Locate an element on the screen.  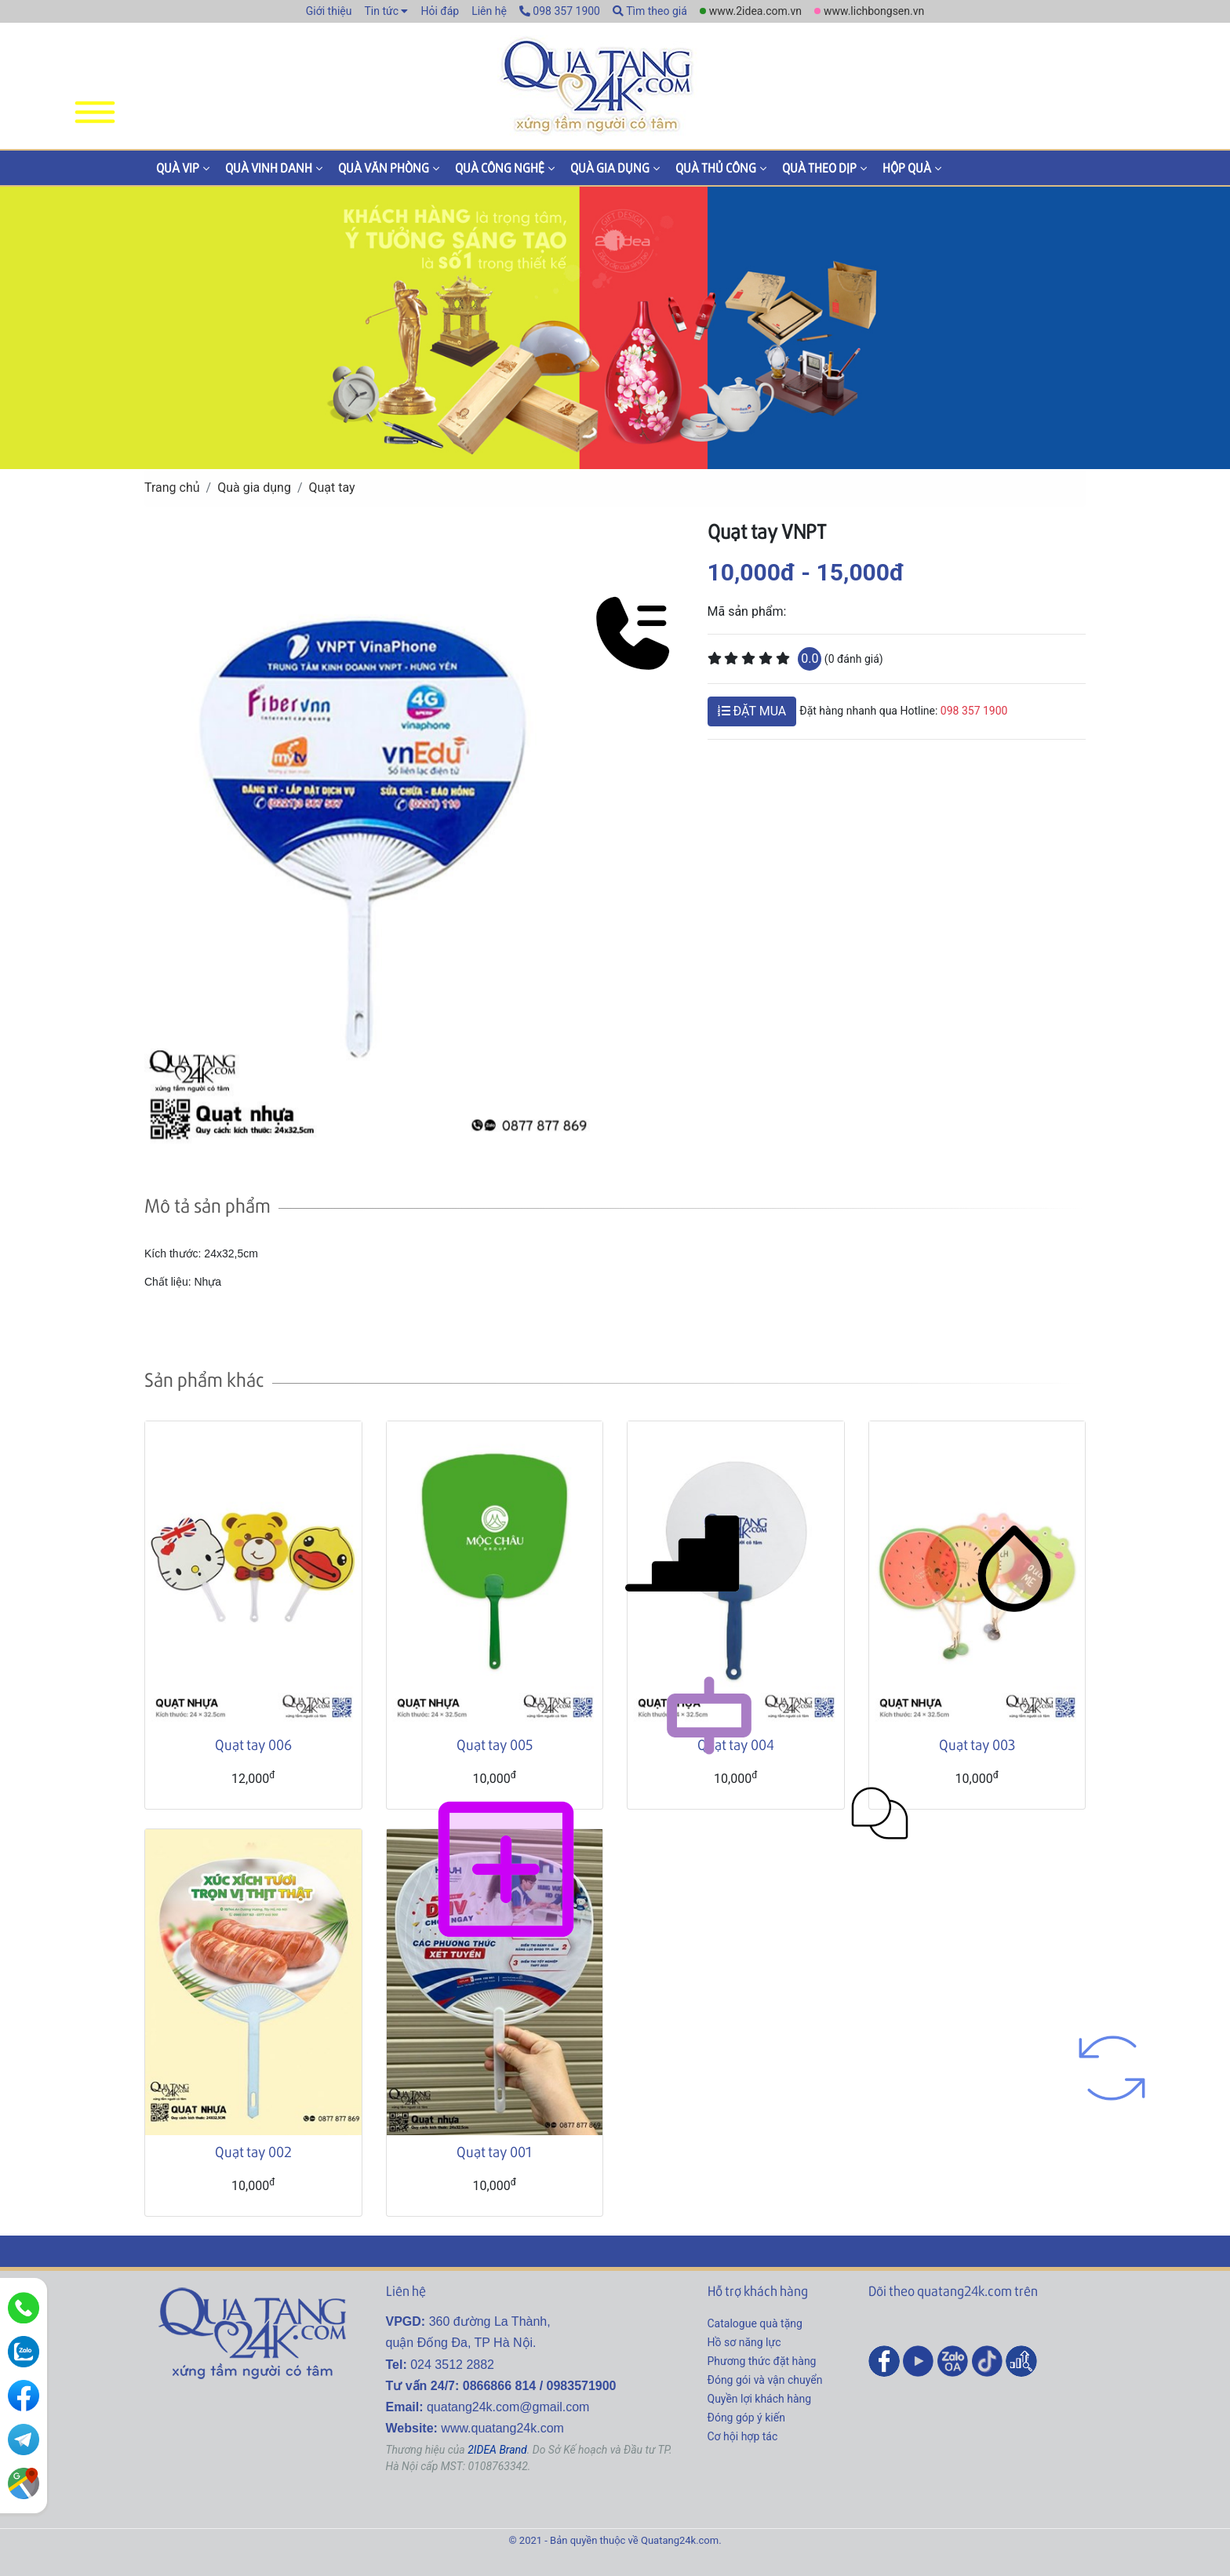
view contact list or phone directory is located at coordinates (634, 631).